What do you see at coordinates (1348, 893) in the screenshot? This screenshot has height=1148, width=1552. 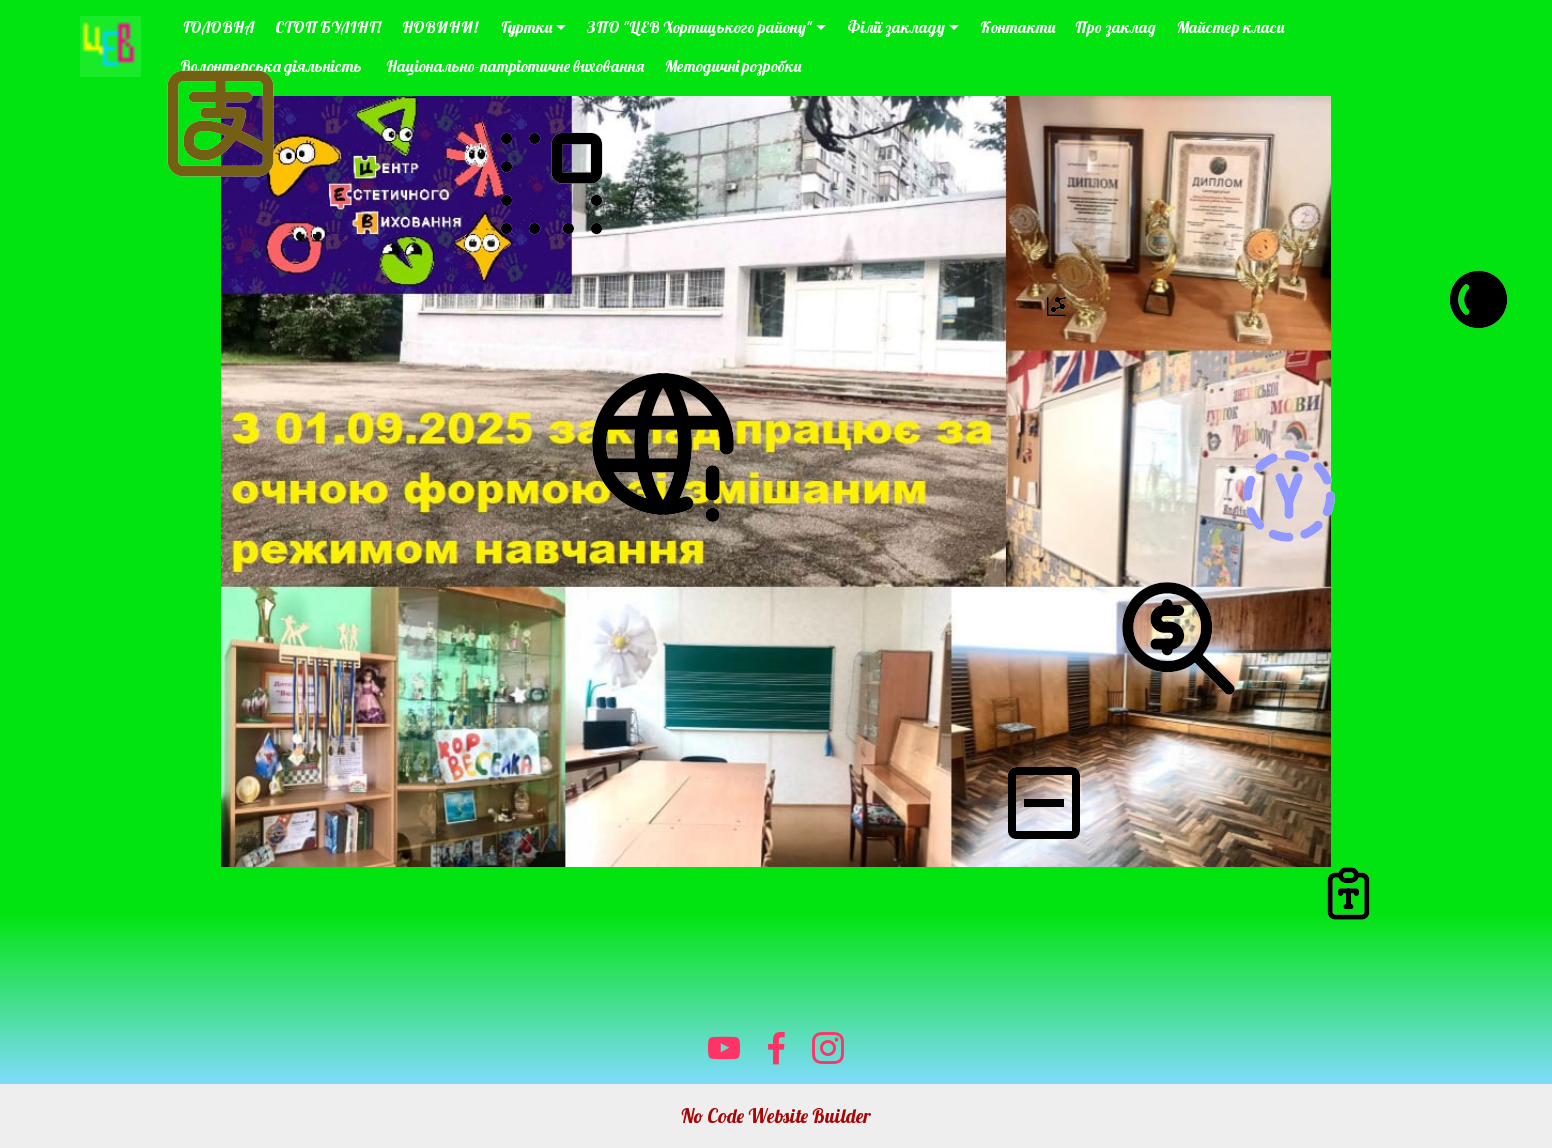 I see `access text formatting options for clipboard content` at bounding box center [1348, 893].